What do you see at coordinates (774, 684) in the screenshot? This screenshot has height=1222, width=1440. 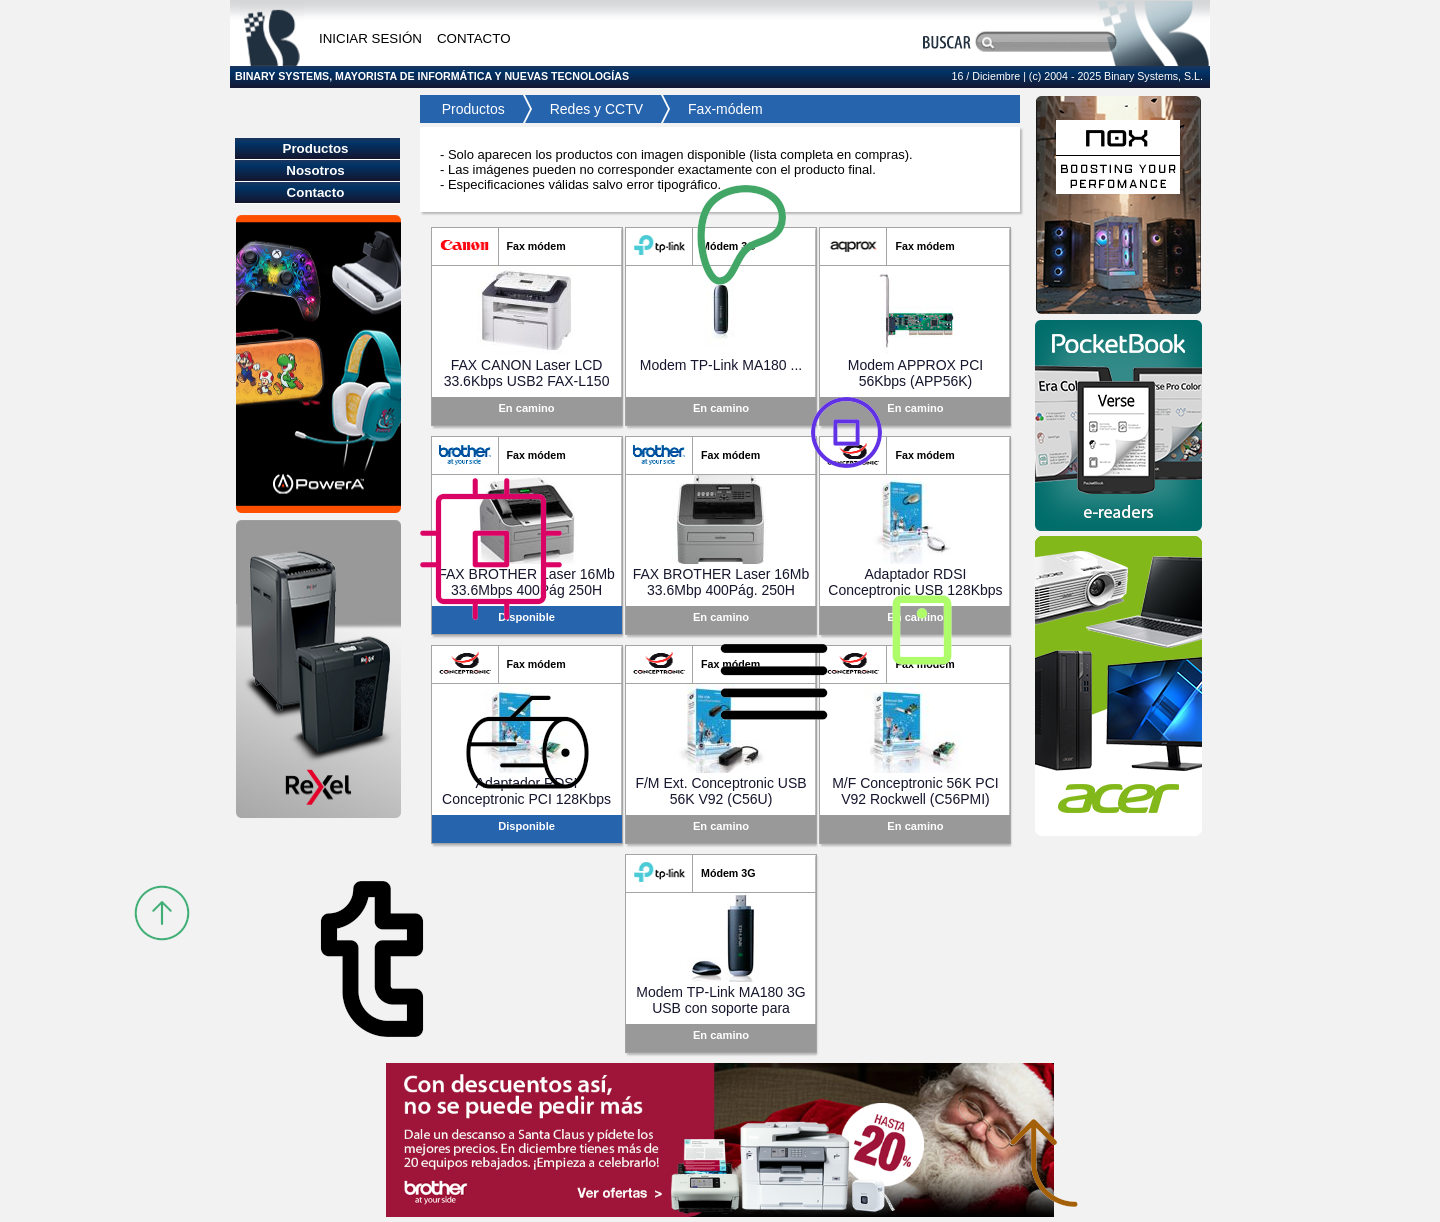 I see `justify text alignment` at bounding box center [774, 684].